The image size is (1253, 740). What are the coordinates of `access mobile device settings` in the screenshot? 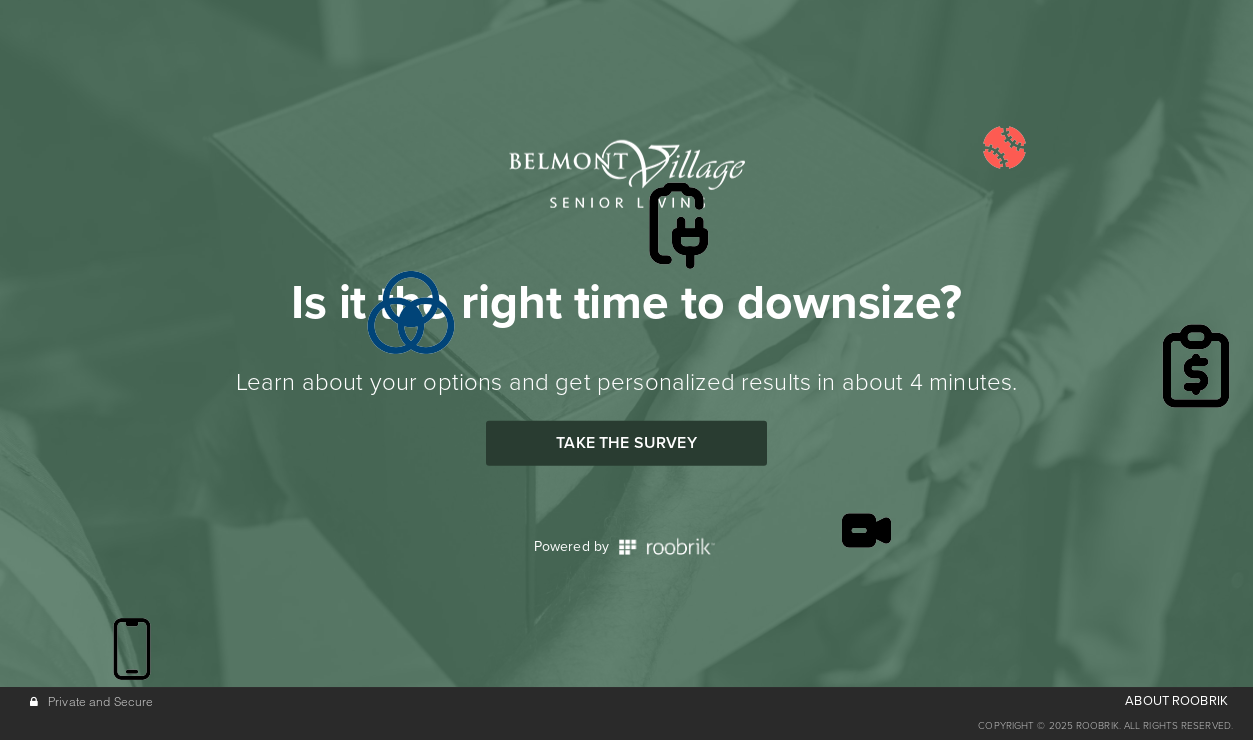 It's located at (132, 649).